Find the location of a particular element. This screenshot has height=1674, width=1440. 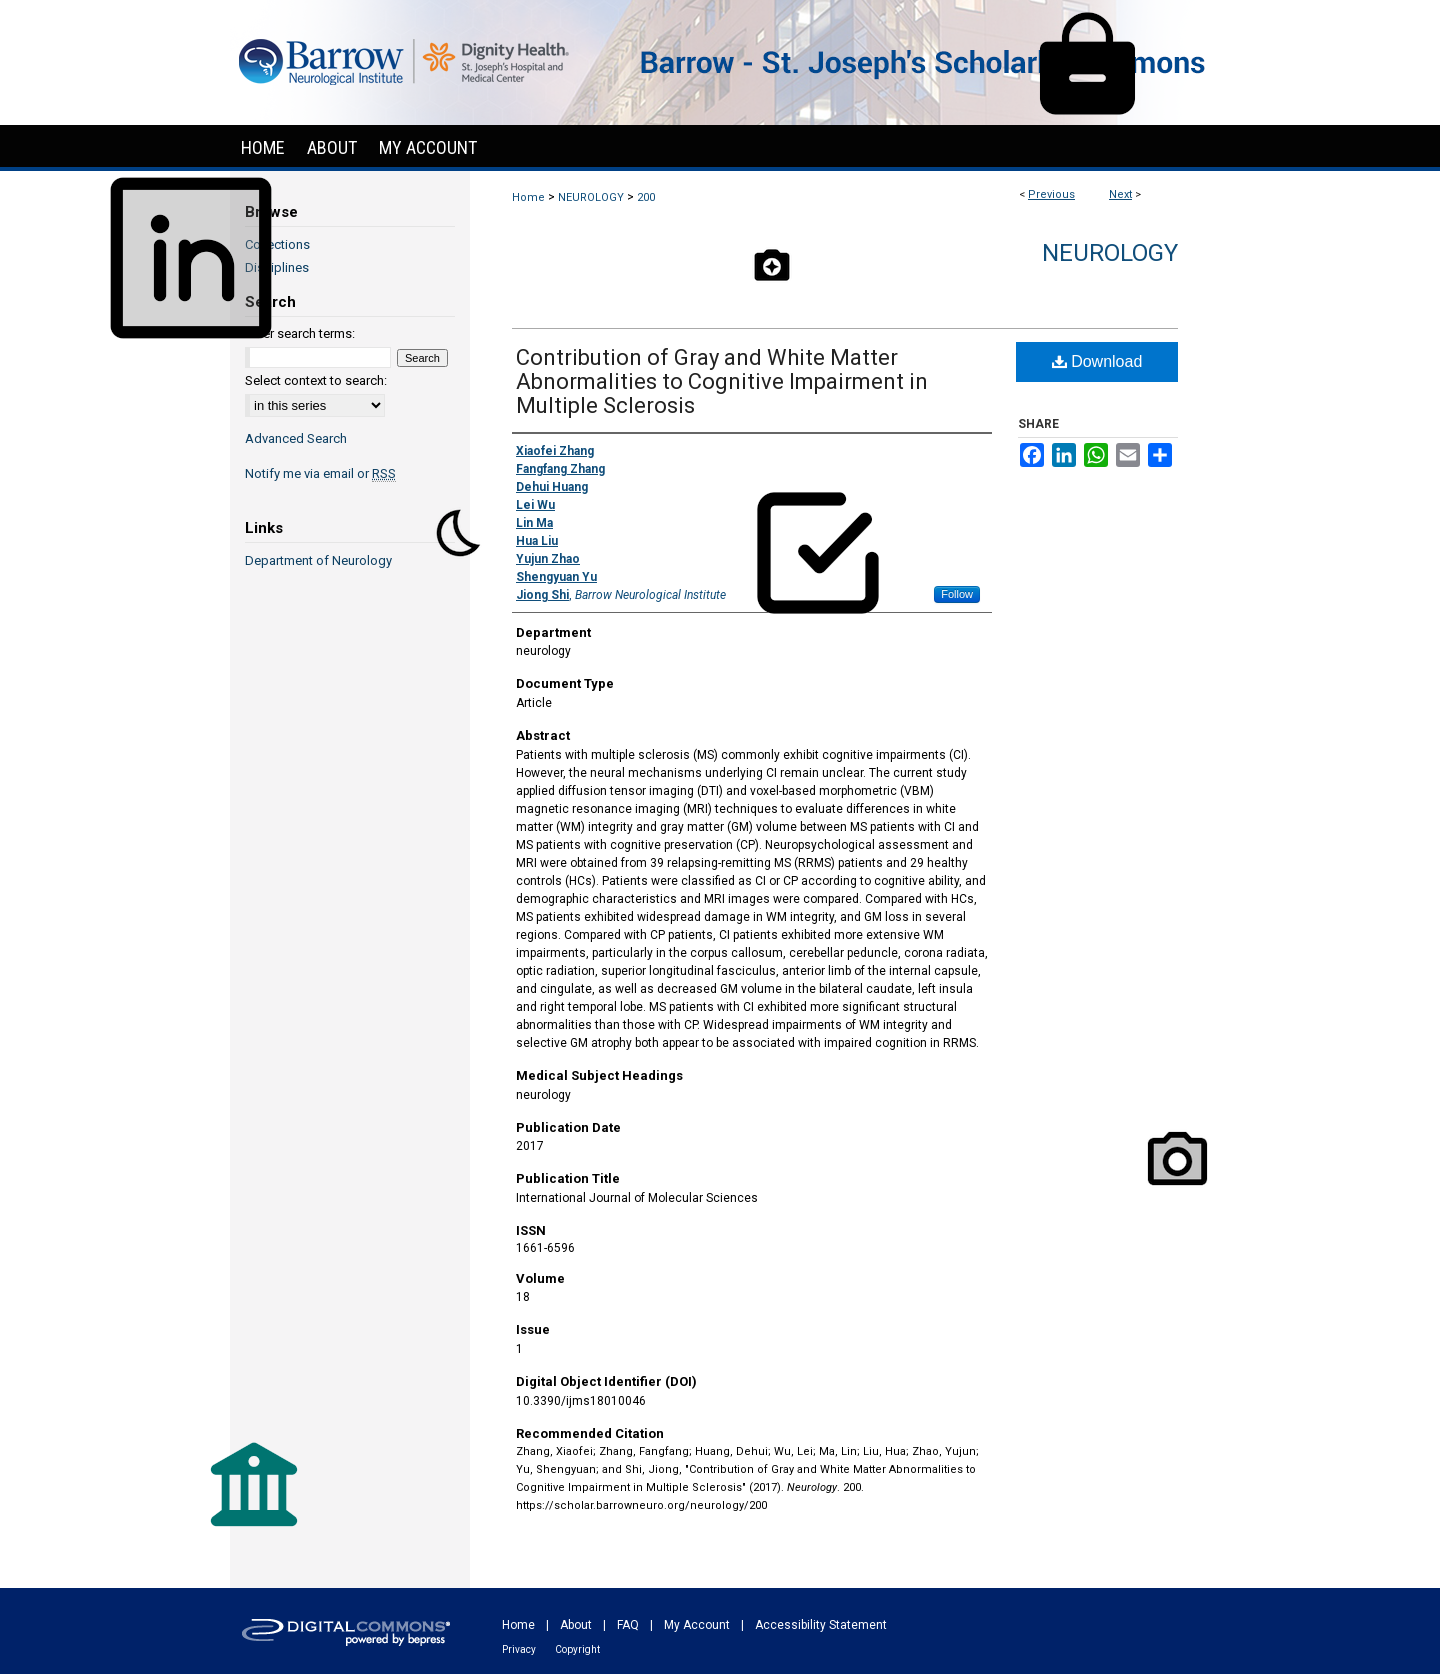

mark item as complete is located at coordinates (818, 553).